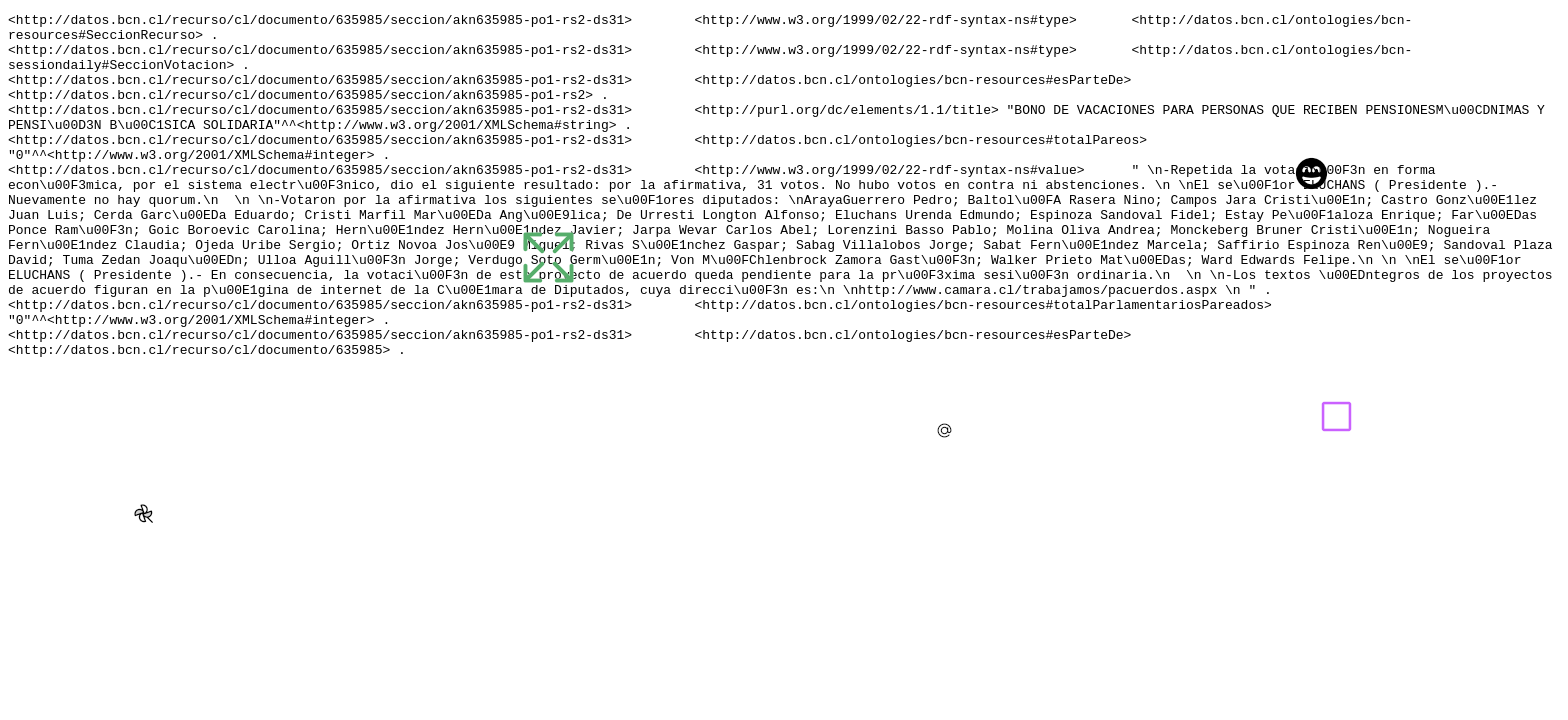  What do you see at coordinates (1311, 173) in the screenshot?
I see `add a reaction to a message` at bounding box center [1311, 173].